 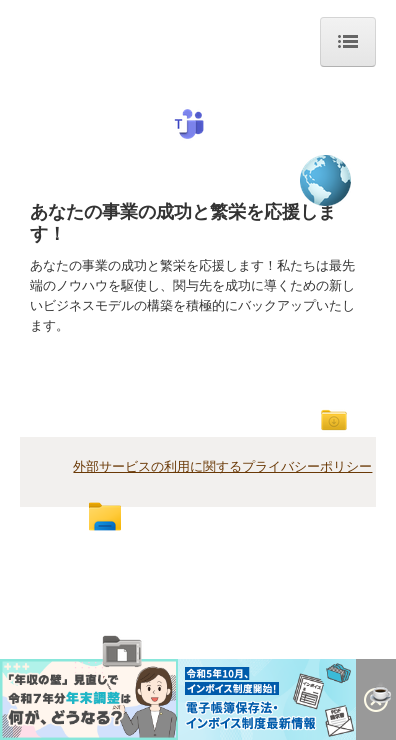 I want to click on open a secure vault folder, so click(x=122, y=652).